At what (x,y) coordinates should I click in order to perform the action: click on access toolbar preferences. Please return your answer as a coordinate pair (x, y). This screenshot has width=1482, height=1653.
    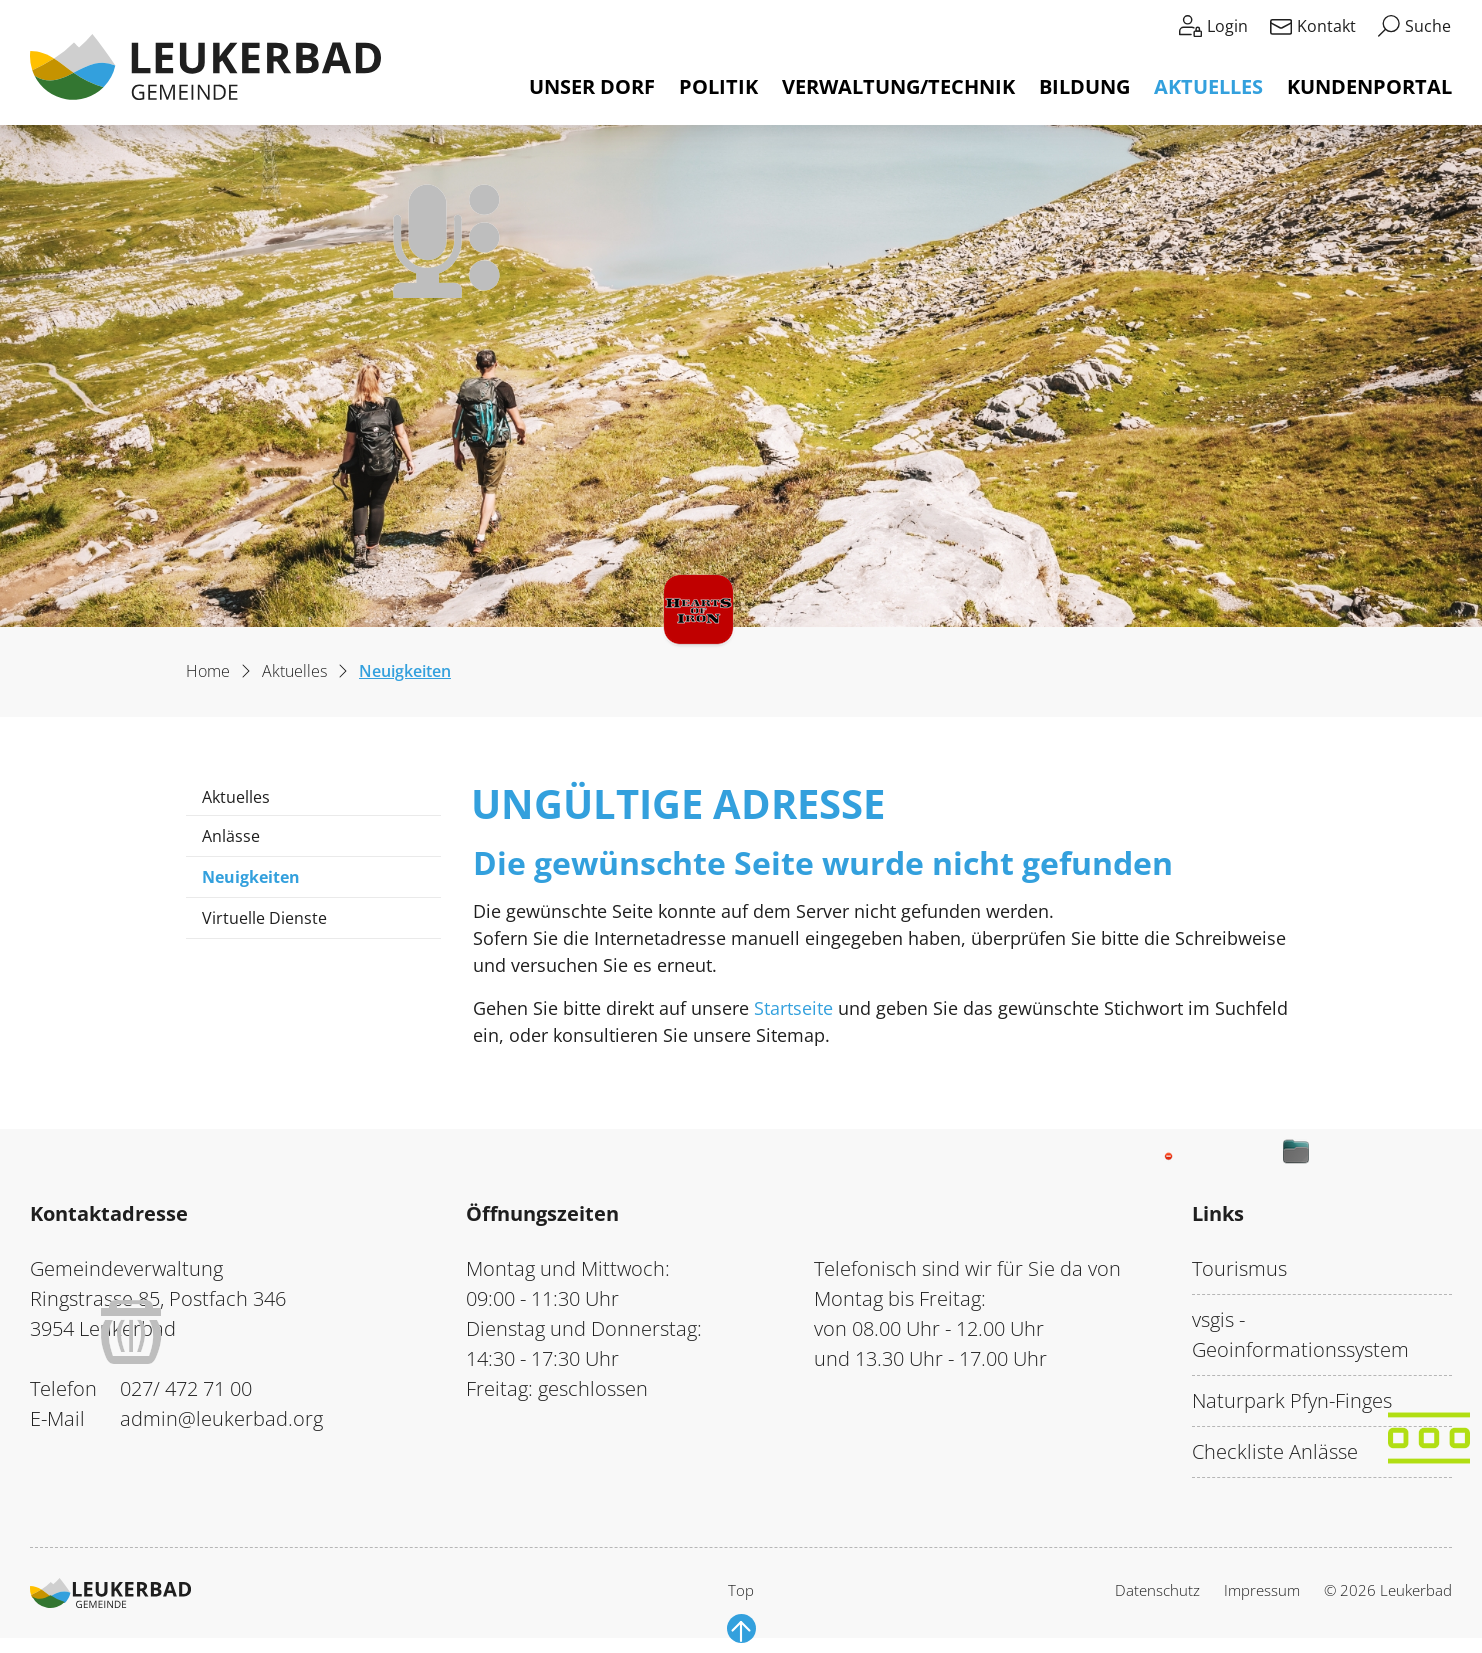
    Looking at the image, I should click on (1429, 1438).